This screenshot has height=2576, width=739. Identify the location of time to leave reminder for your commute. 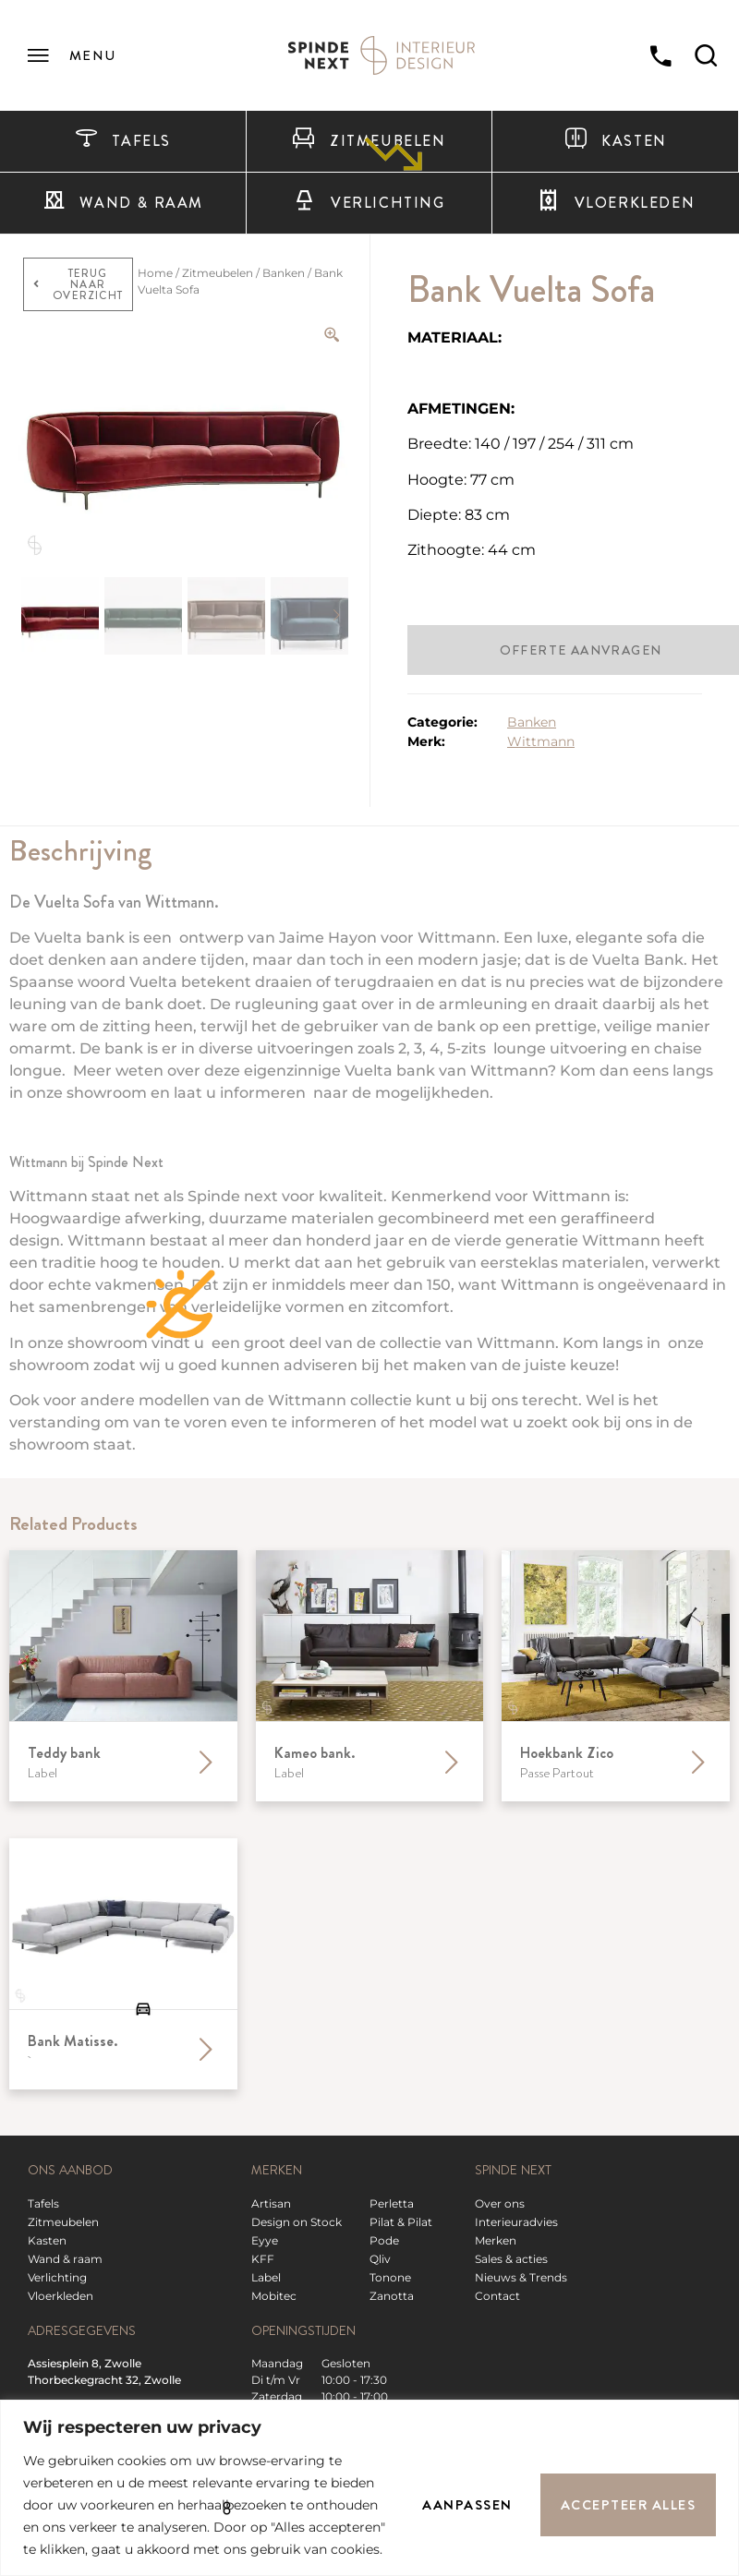
(143, 2009).